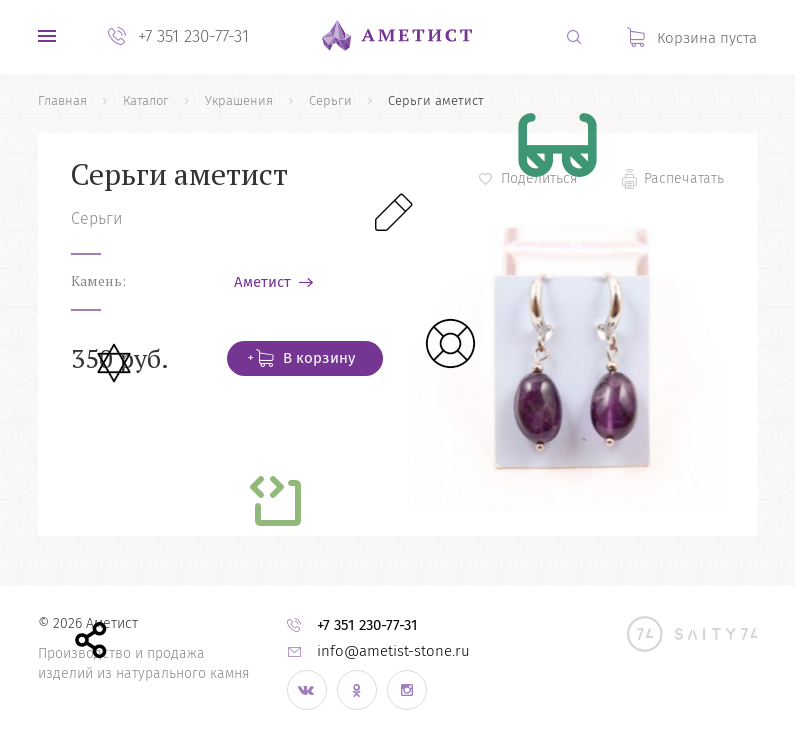 The height and width of the screenshot is (740, 795). What do you see at coordinates (450, 343) in the screenshot?
I see `access help or support` at bounding box center [450, 343].